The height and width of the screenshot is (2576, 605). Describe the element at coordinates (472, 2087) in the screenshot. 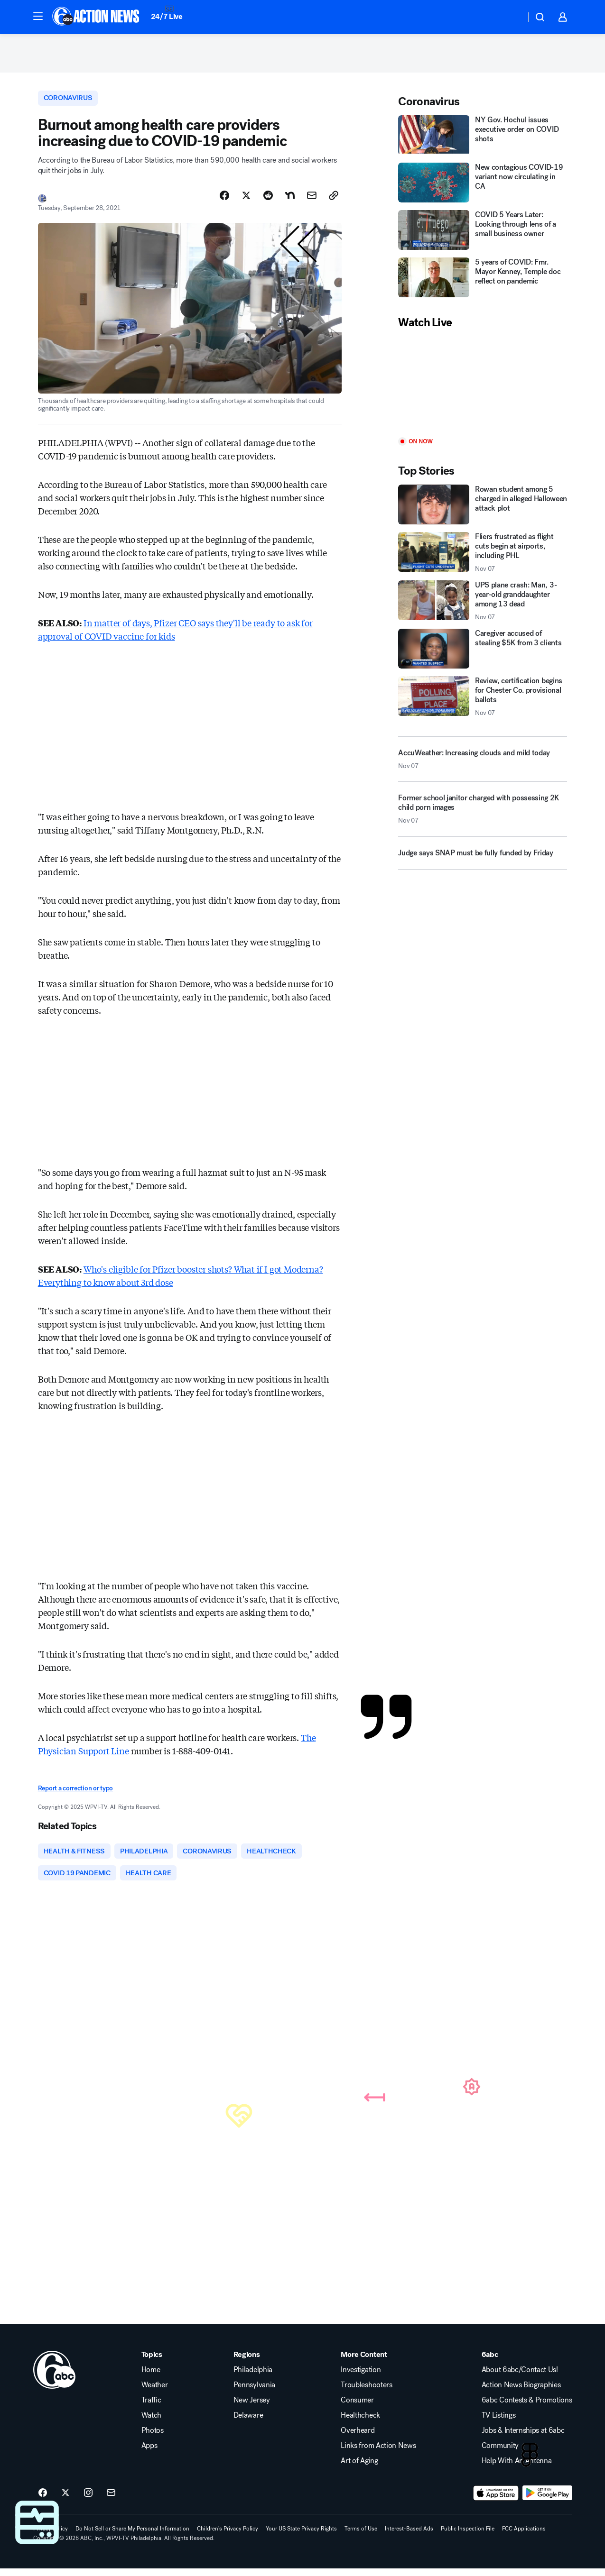

I see `enable automatic brightness adjustment` at that location.